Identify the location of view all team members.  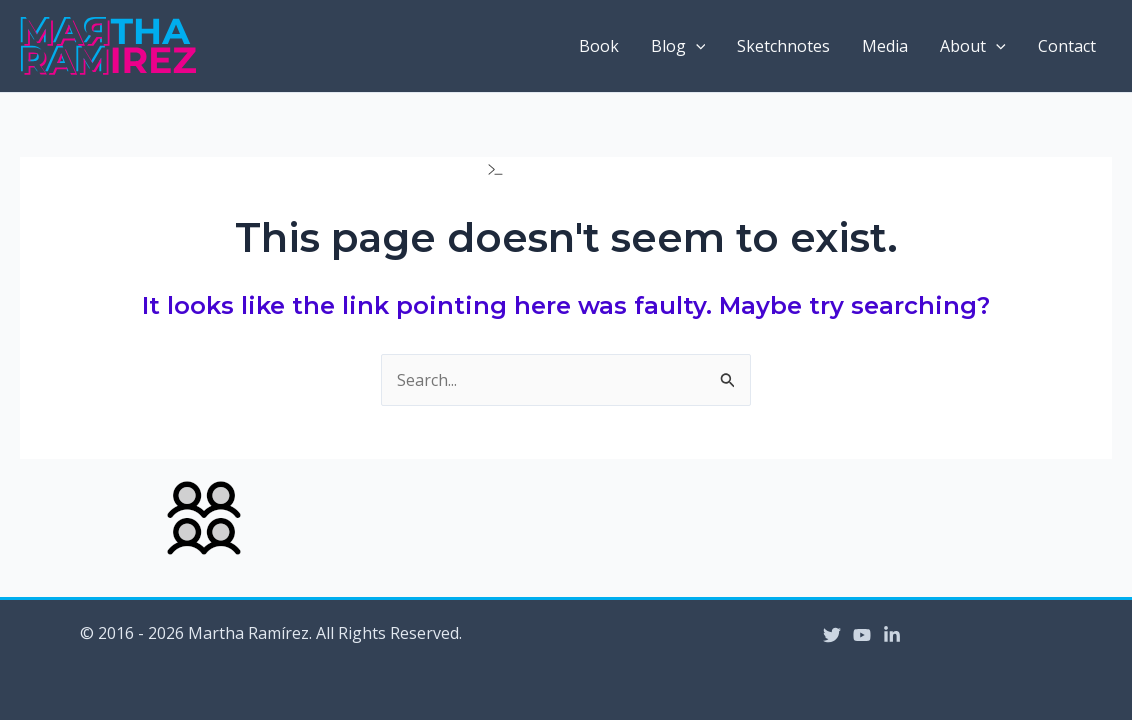
(204, 518).